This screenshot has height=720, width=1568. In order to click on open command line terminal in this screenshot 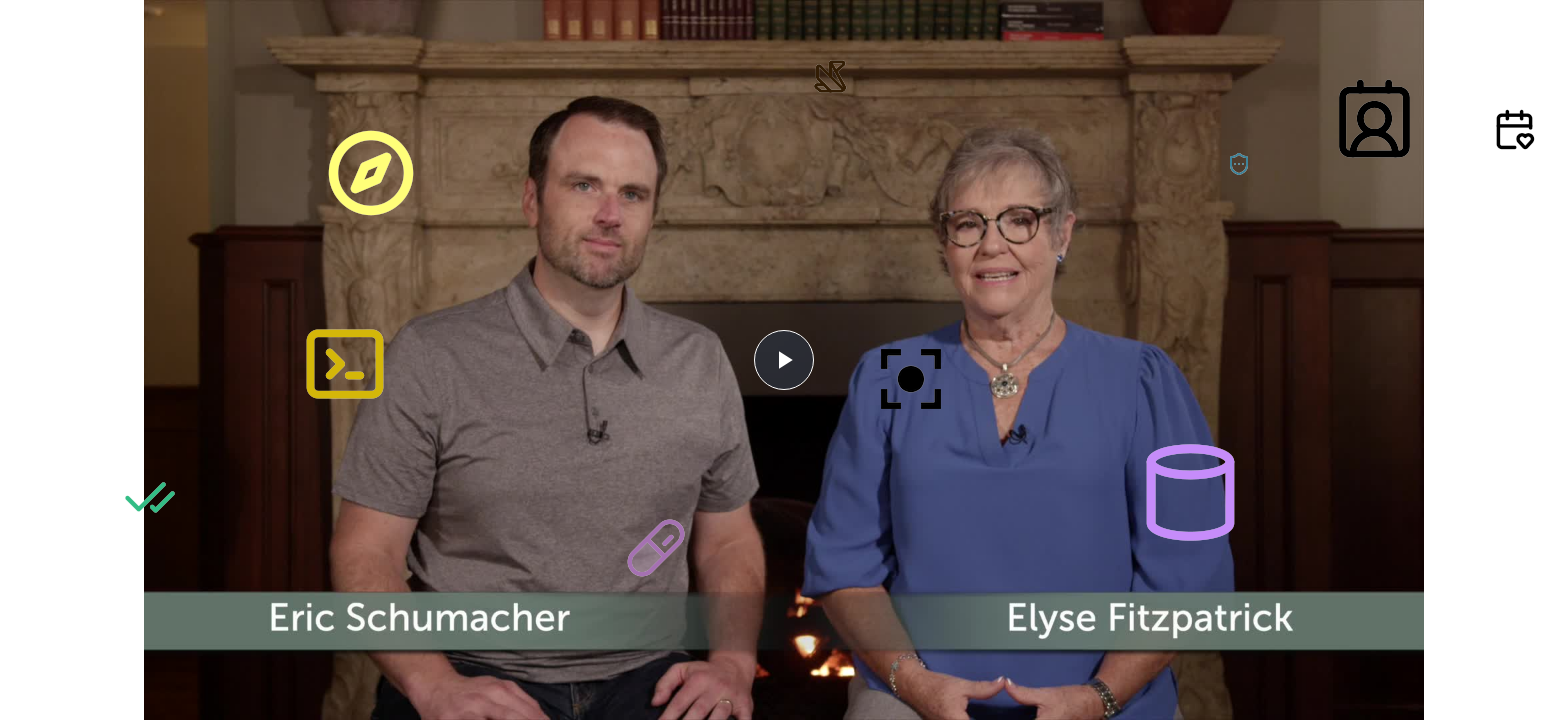, I will do `click(345, 364)`.